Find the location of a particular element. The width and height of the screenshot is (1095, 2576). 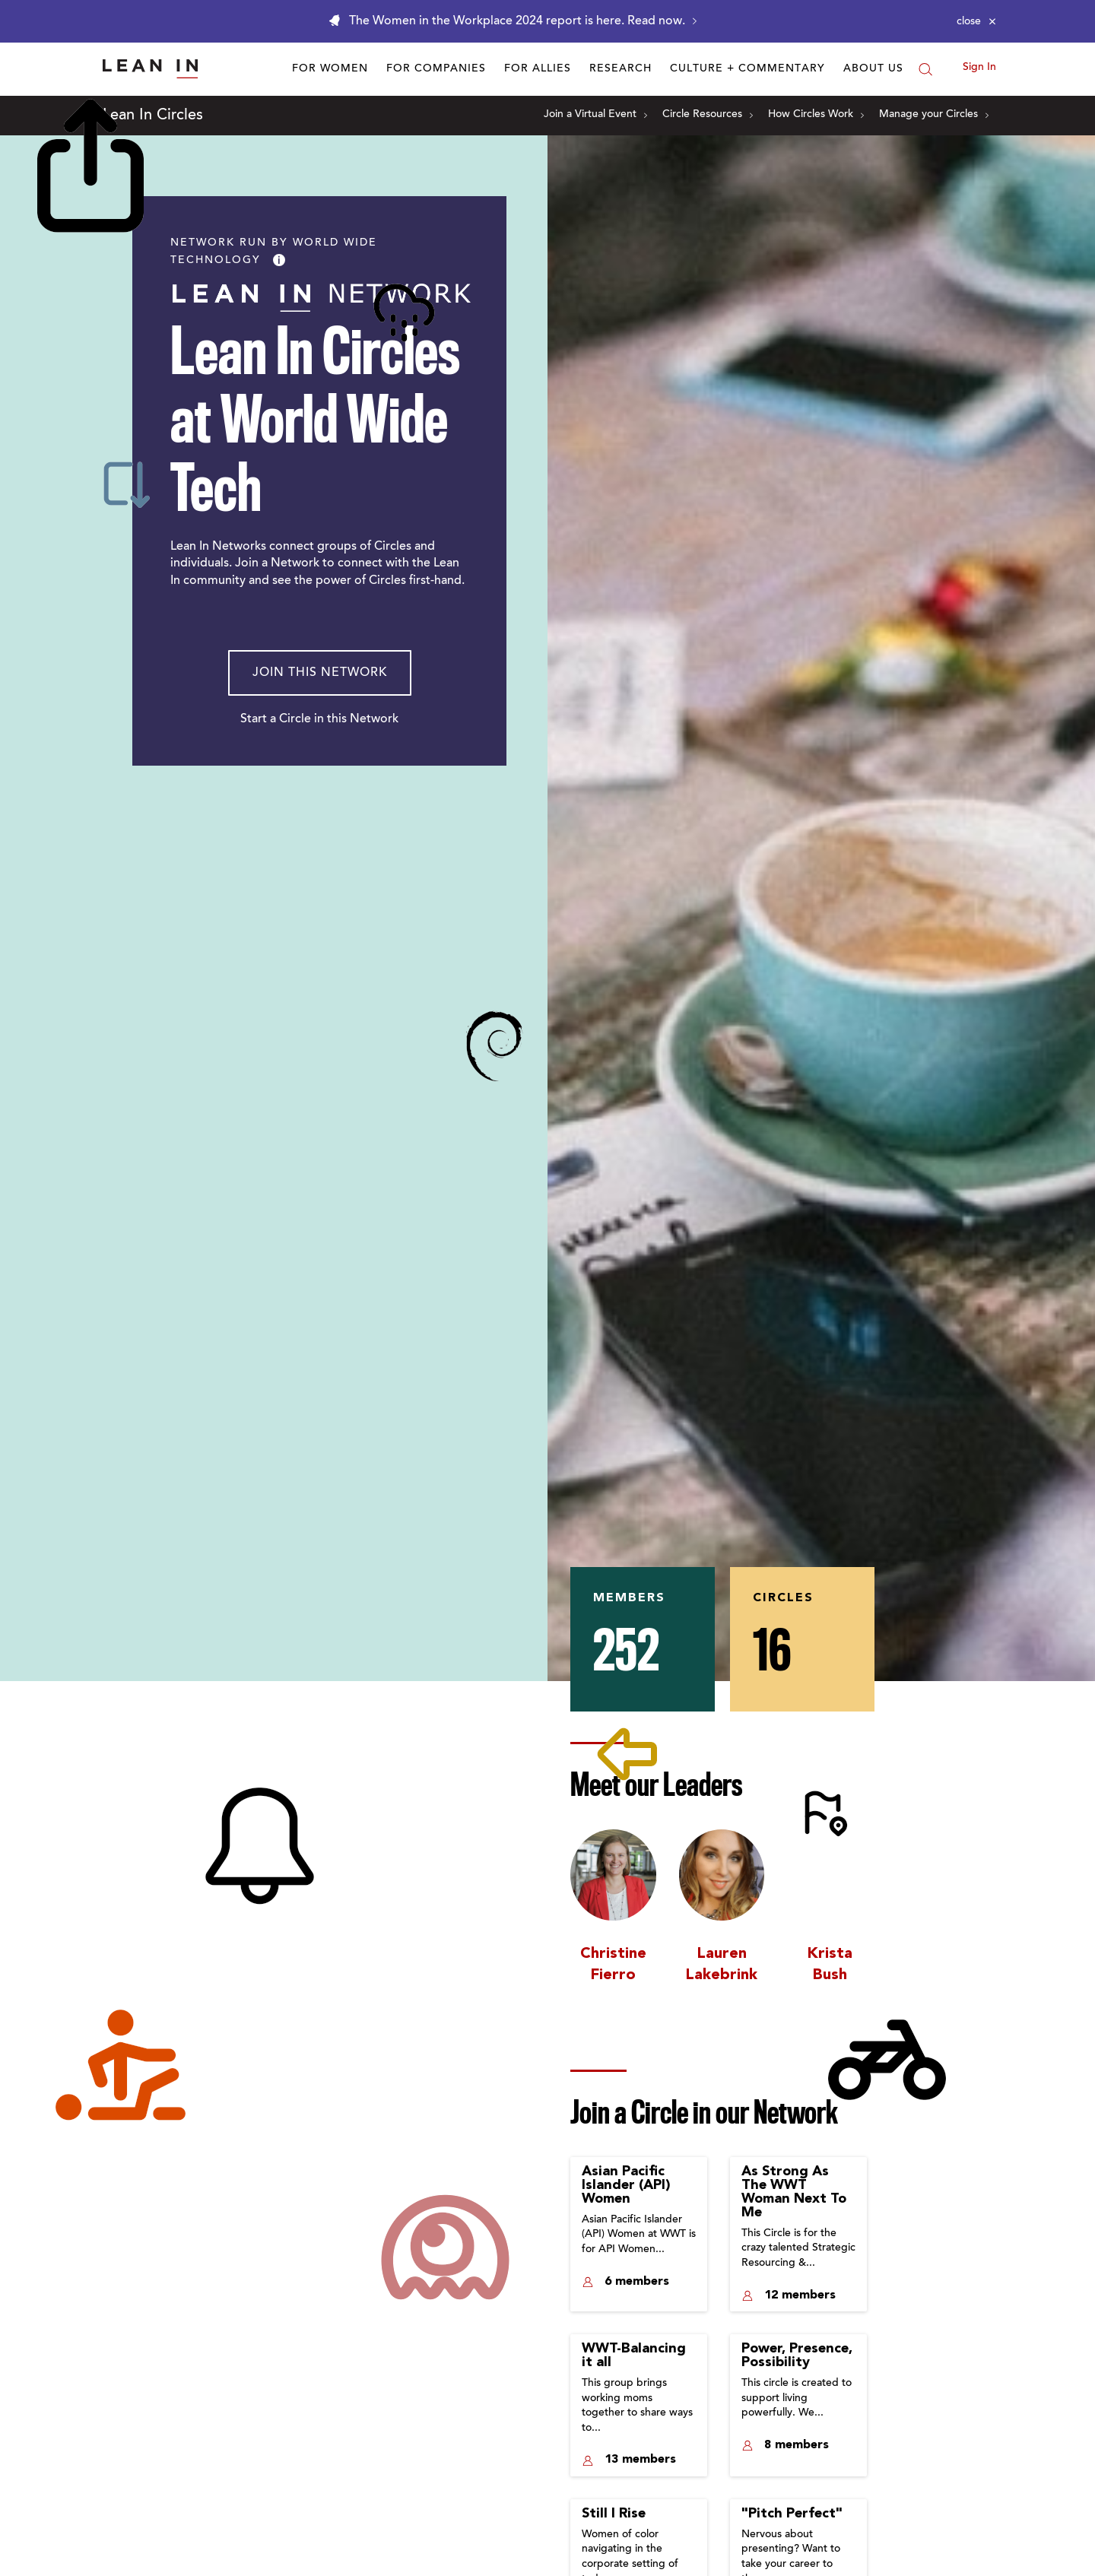

auto-fit content to bottom boundary is located at coordinates (125, 484).